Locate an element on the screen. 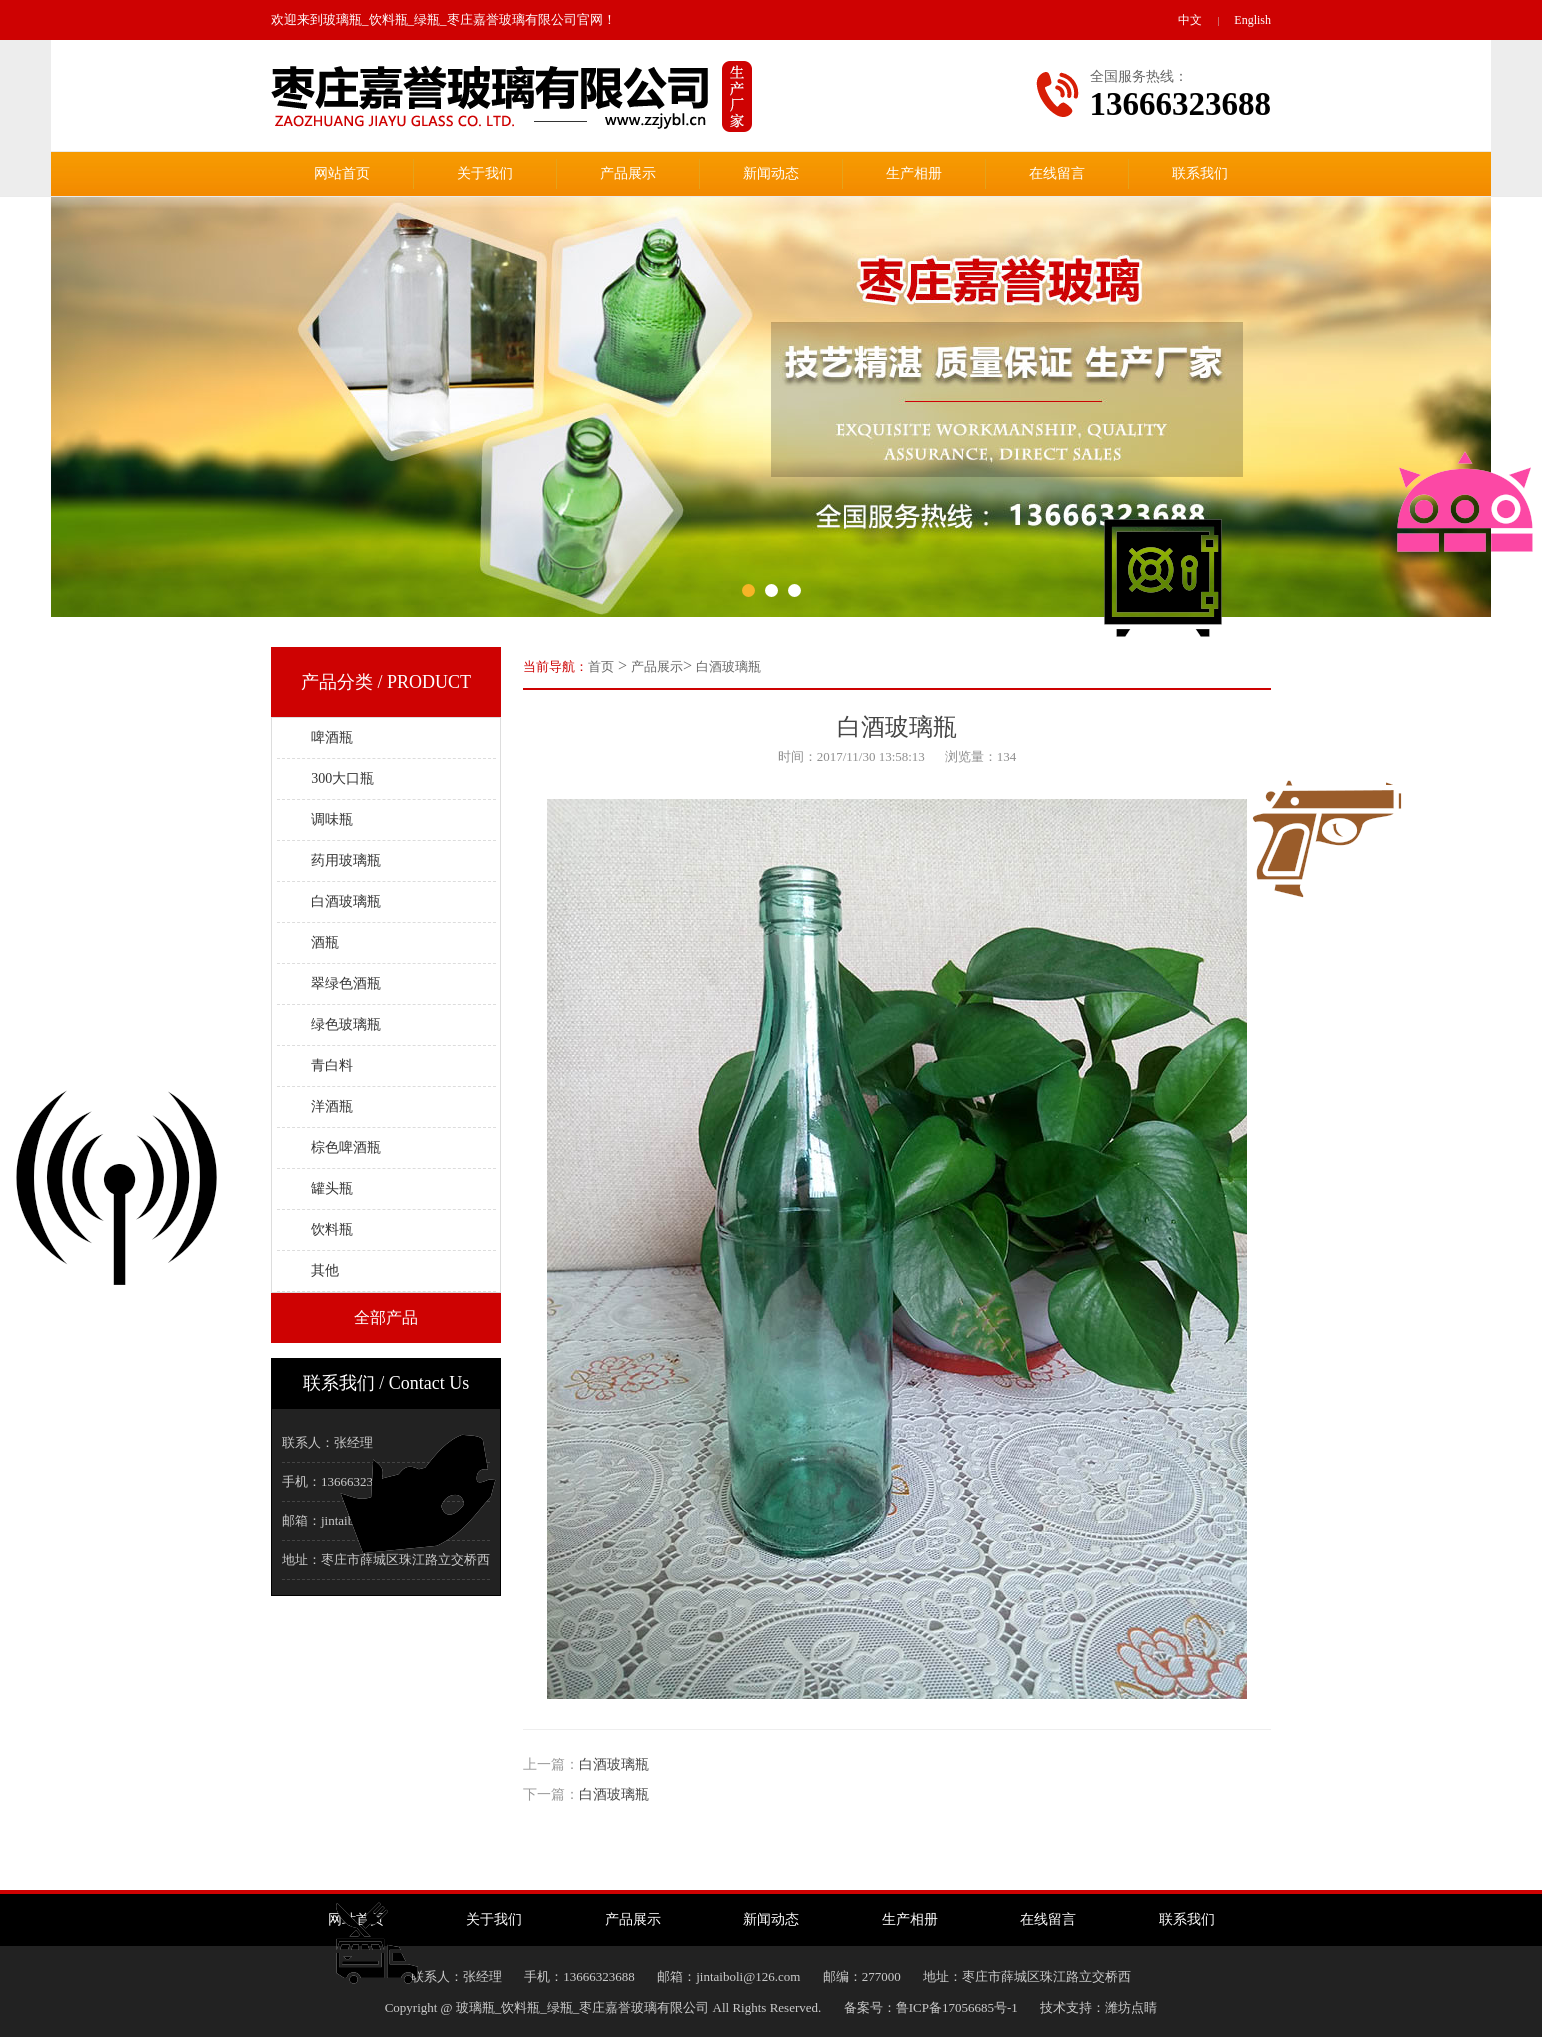  select gaul or celtic warrior class is located at coordinates (1465, 508).